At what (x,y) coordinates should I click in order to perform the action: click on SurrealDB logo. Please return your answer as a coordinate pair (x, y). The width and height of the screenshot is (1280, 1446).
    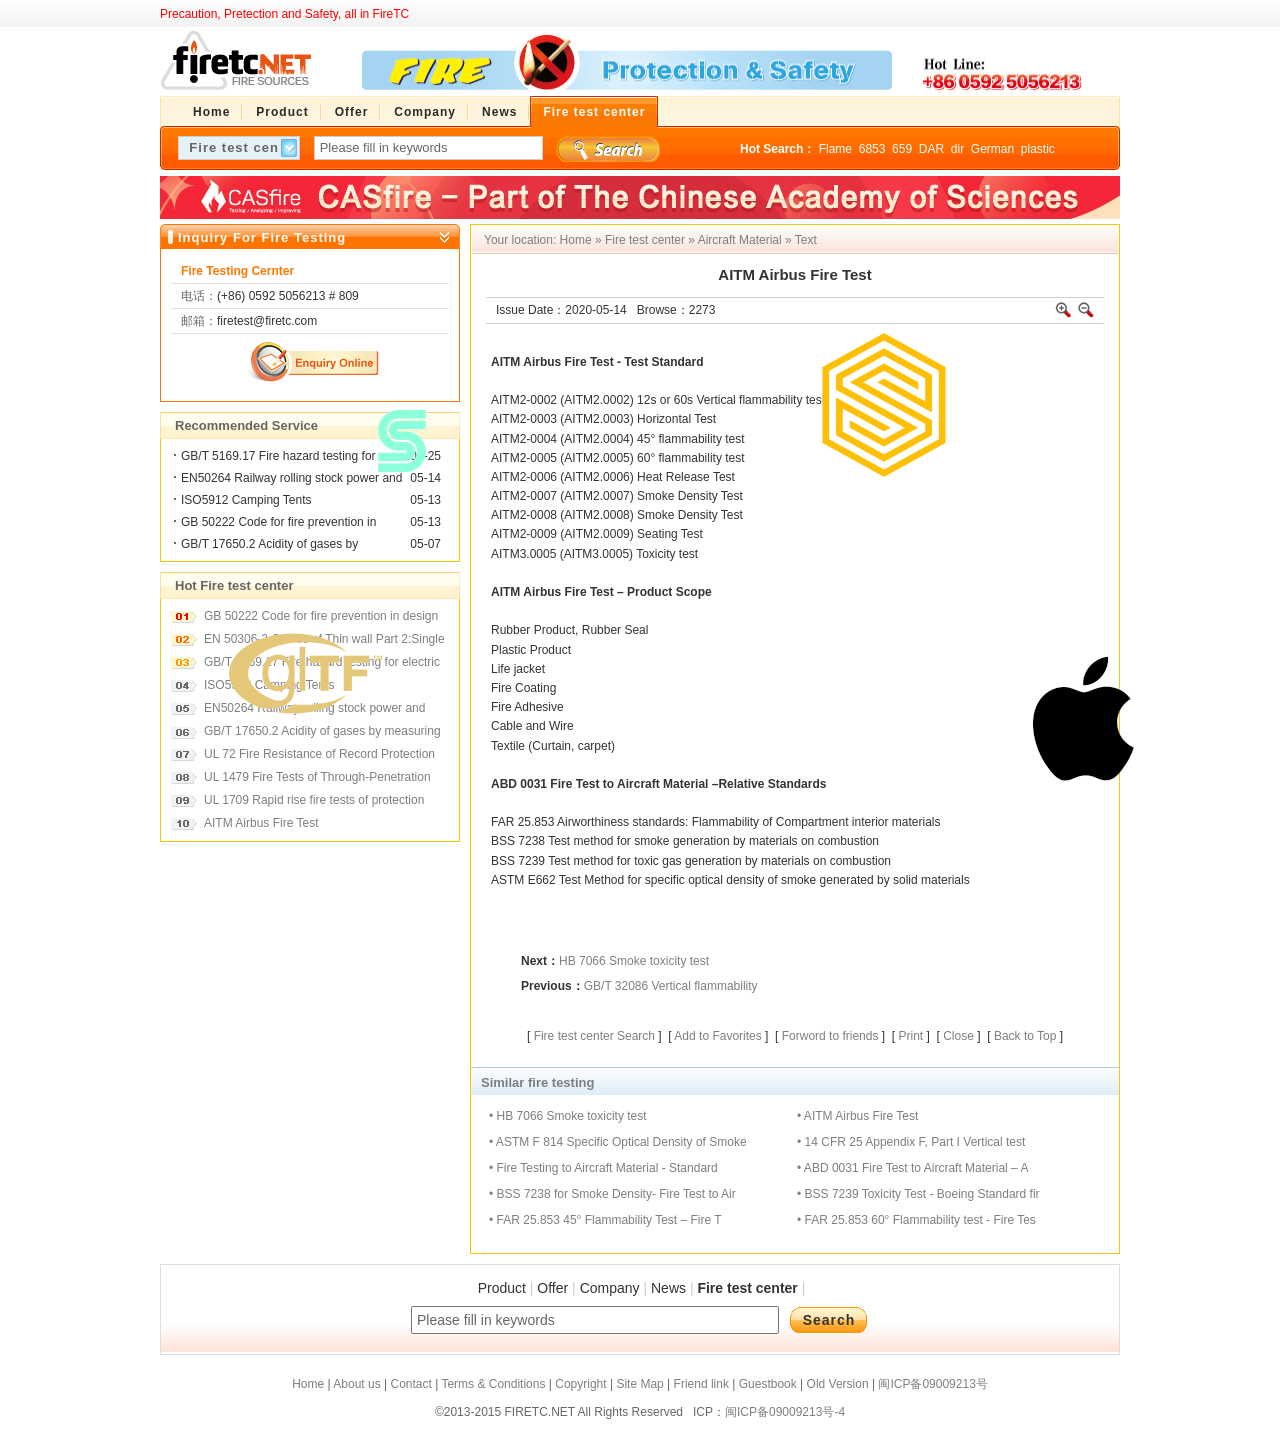
    Looking at the image, I should click on (884, 405).